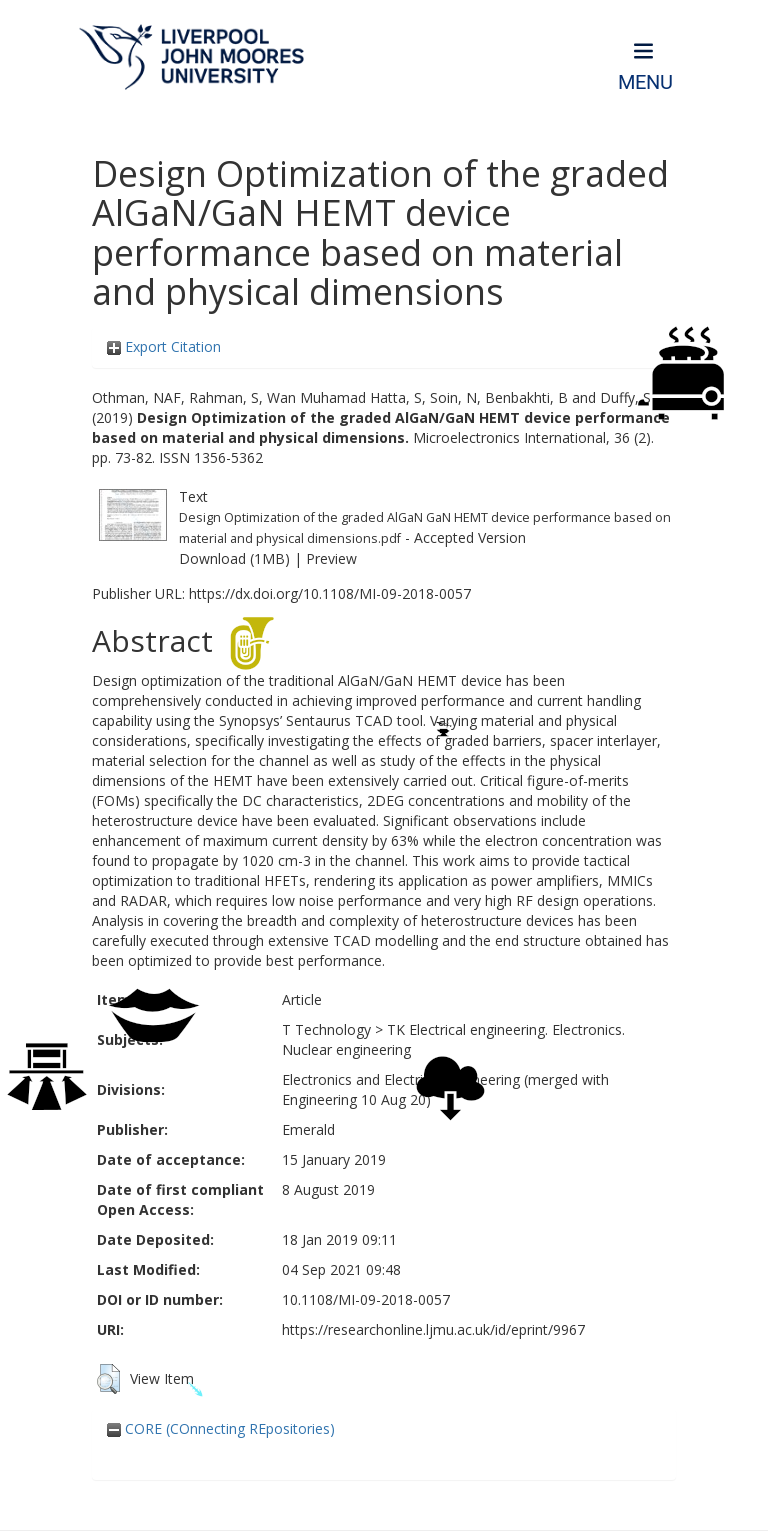  I want to click on select tuba as your instrument, so click(250, 643).